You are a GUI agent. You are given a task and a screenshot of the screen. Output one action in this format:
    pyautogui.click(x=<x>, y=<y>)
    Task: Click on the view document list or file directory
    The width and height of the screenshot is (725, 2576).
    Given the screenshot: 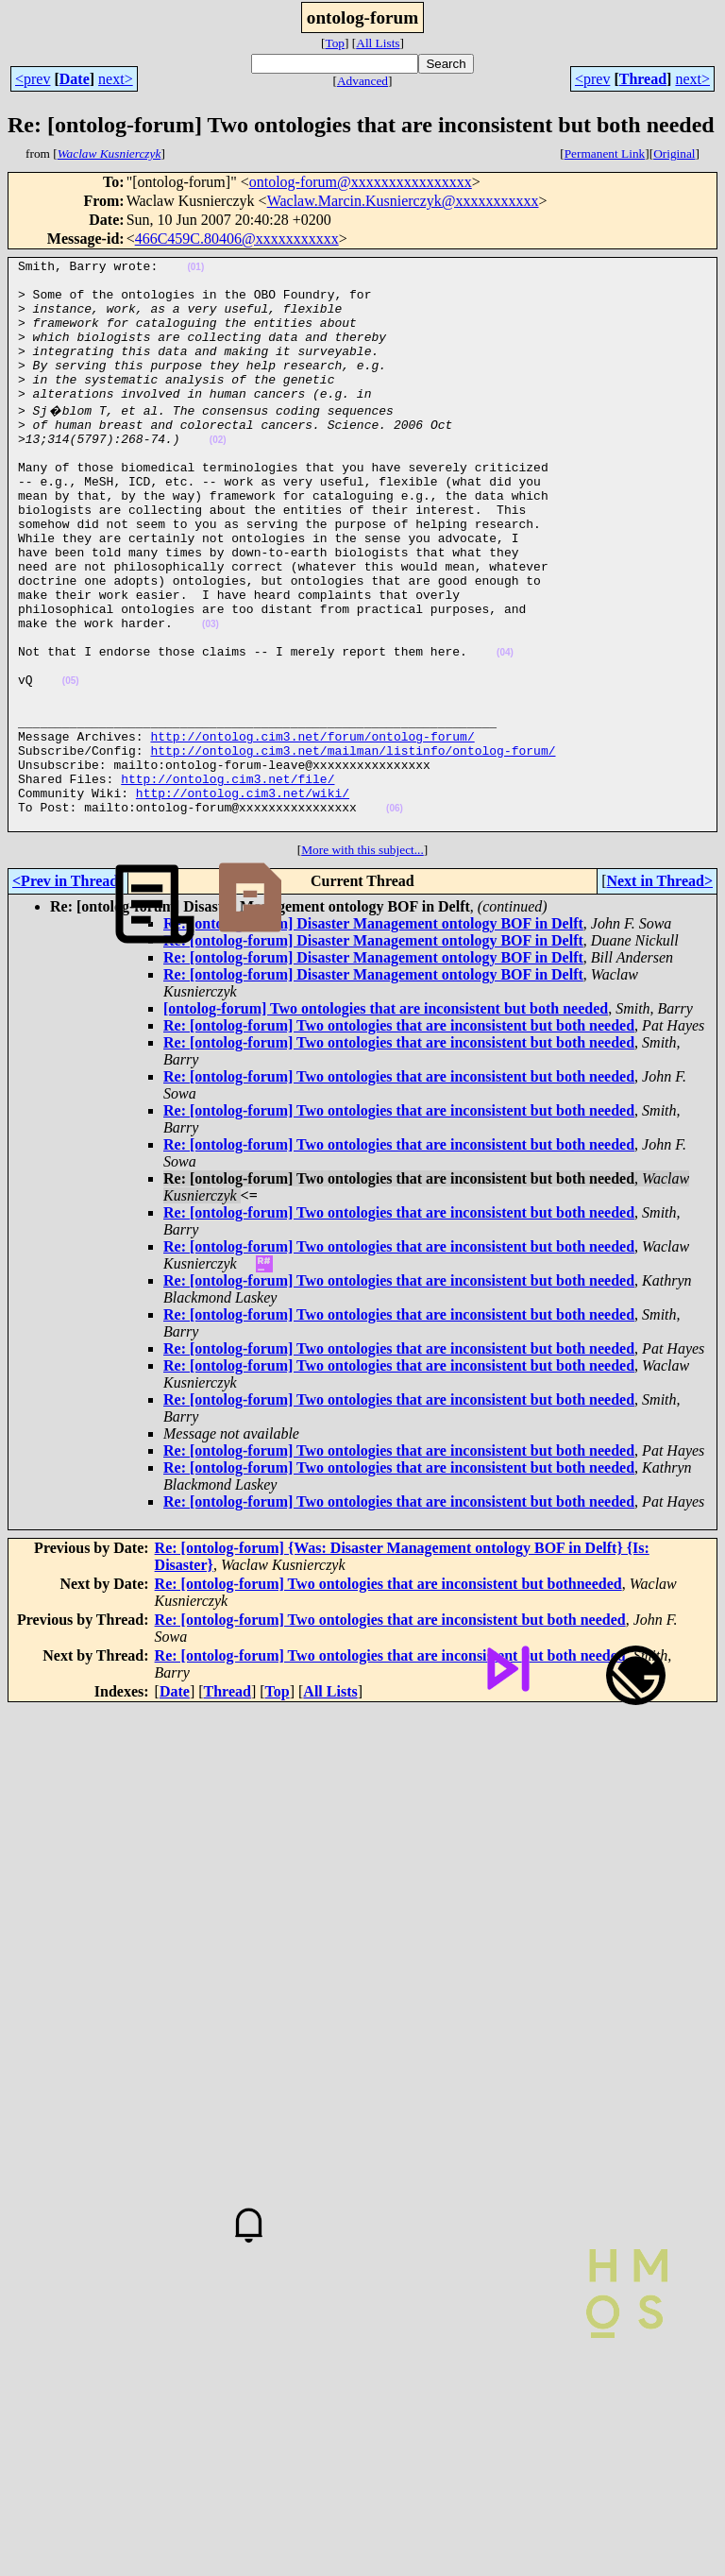 What is the action you would take?
    pyautogui.click(x=155, y=904)
    